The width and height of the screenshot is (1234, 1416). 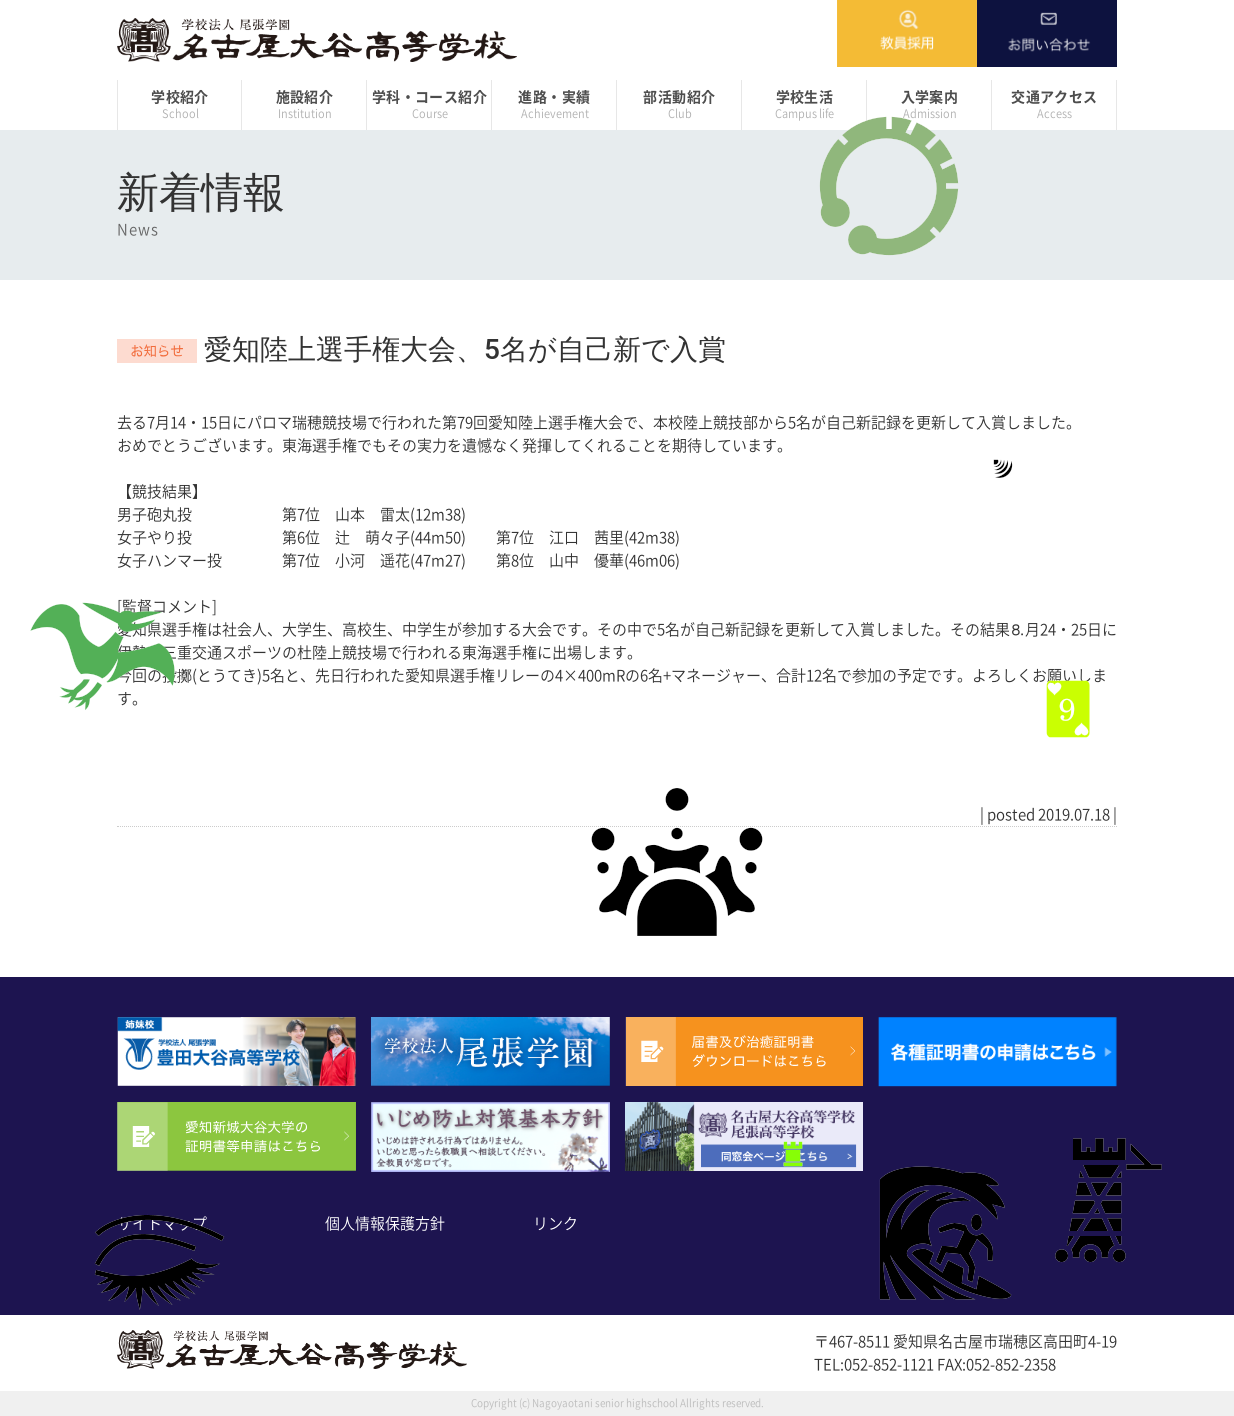 What do you see at coordinates (102, 656) in the screenshot?
I see `pterodactyl or flying dinosaur icon for a game element` at bounding box center [102, 656].